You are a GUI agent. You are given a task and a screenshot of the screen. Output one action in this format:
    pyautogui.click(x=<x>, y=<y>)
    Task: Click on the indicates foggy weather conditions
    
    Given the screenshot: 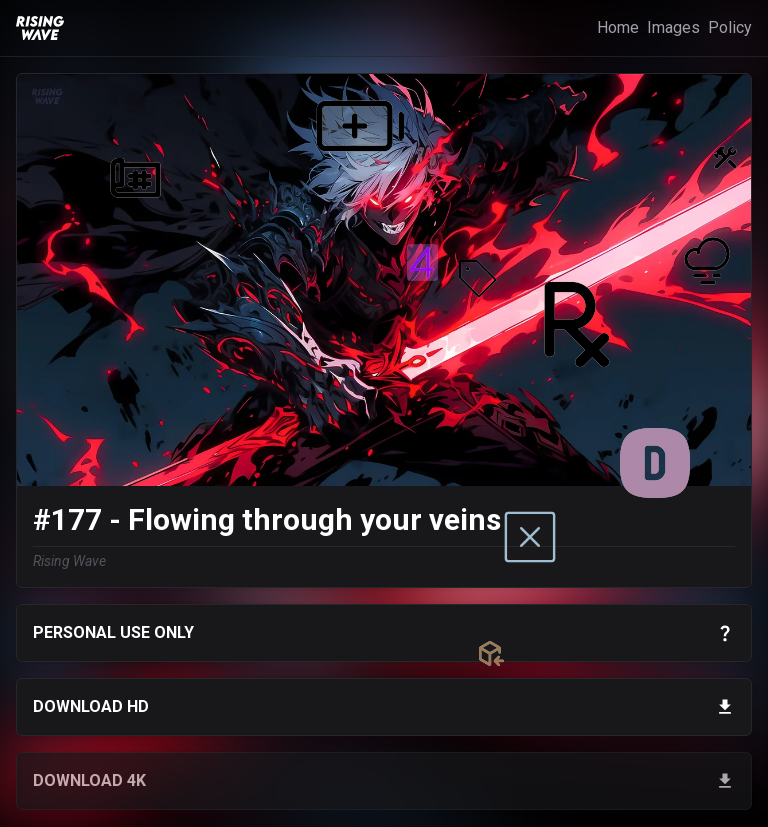 What is the action you would take?
    pyautogui.click(x=707, y=260)
    